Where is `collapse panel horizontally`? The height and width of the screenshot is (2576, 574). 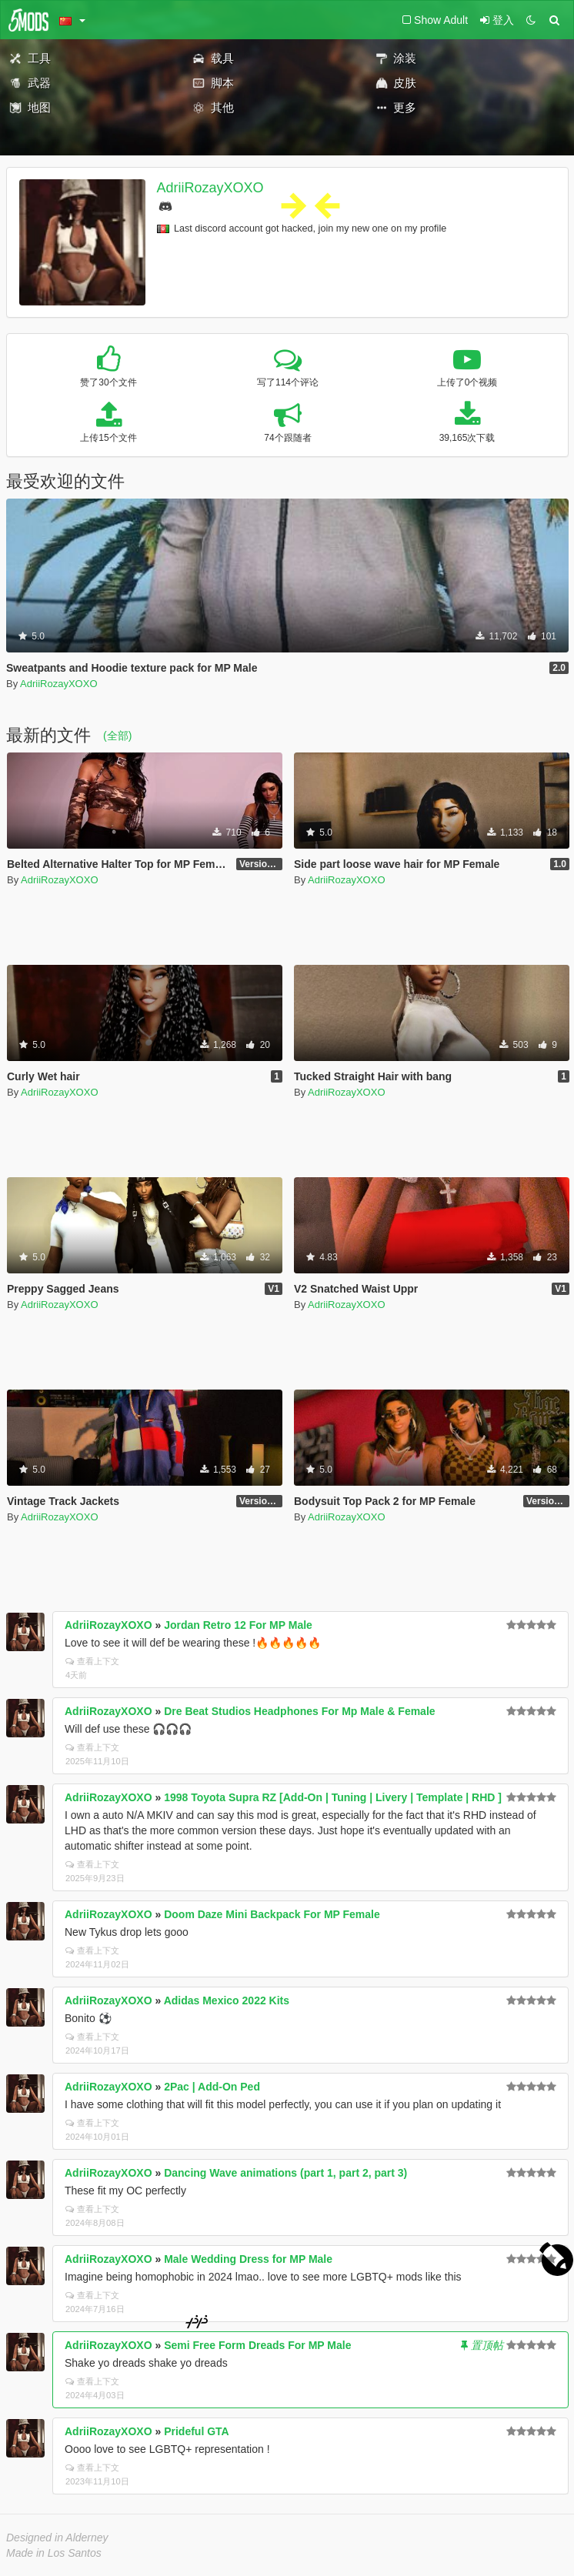 collapse panel horizontally is located at coordinates (310, 205).